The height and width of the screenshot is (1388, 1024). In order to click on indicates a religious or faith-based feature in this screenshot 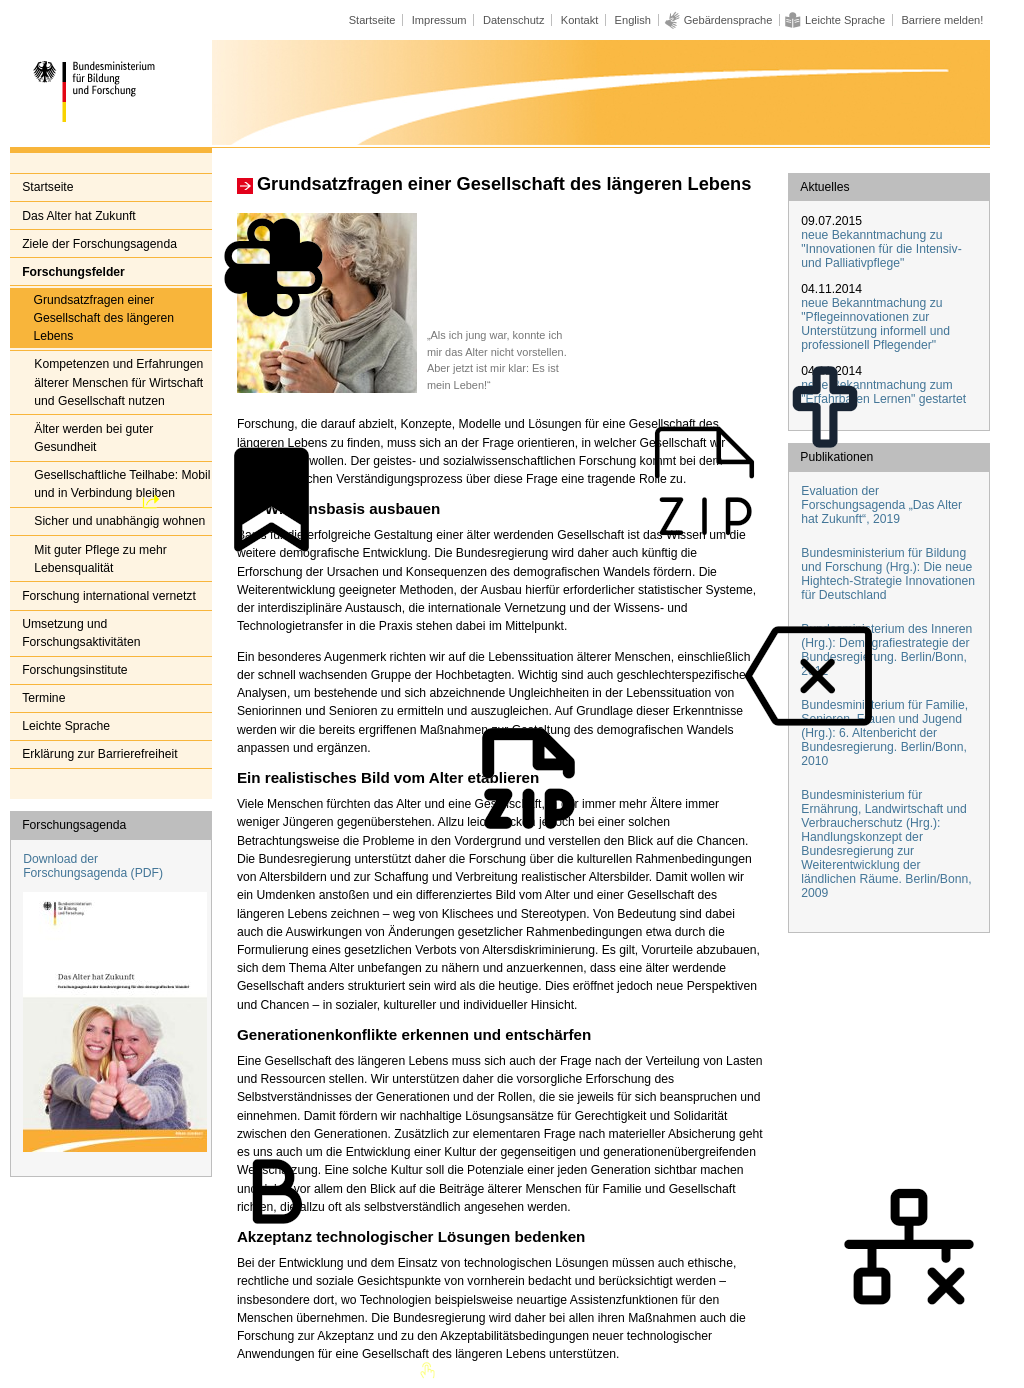, I will do `click(825, 407)`.